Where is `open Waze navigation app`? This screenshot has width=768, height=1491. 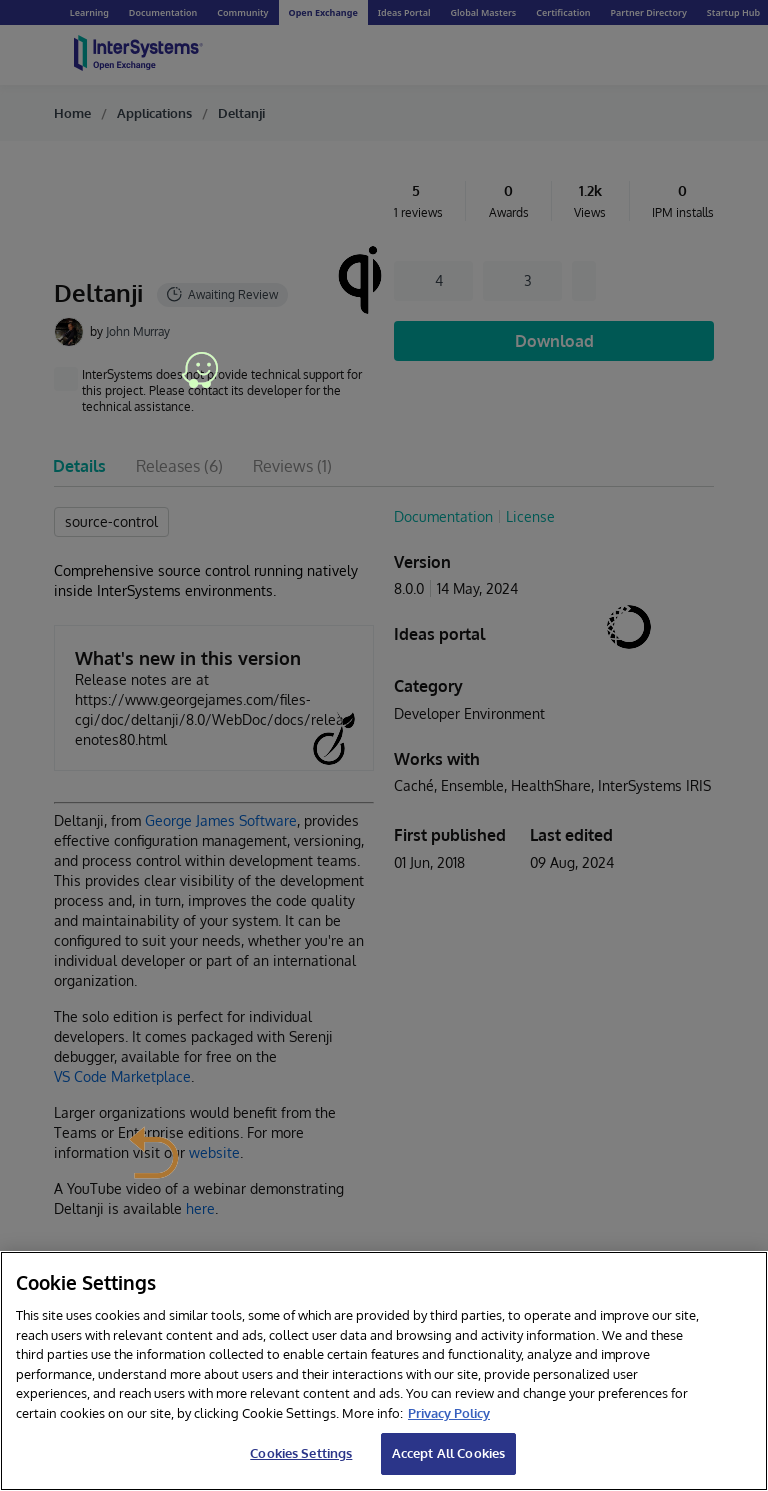
open Waze navigation app is located at coordinates (200, 370).